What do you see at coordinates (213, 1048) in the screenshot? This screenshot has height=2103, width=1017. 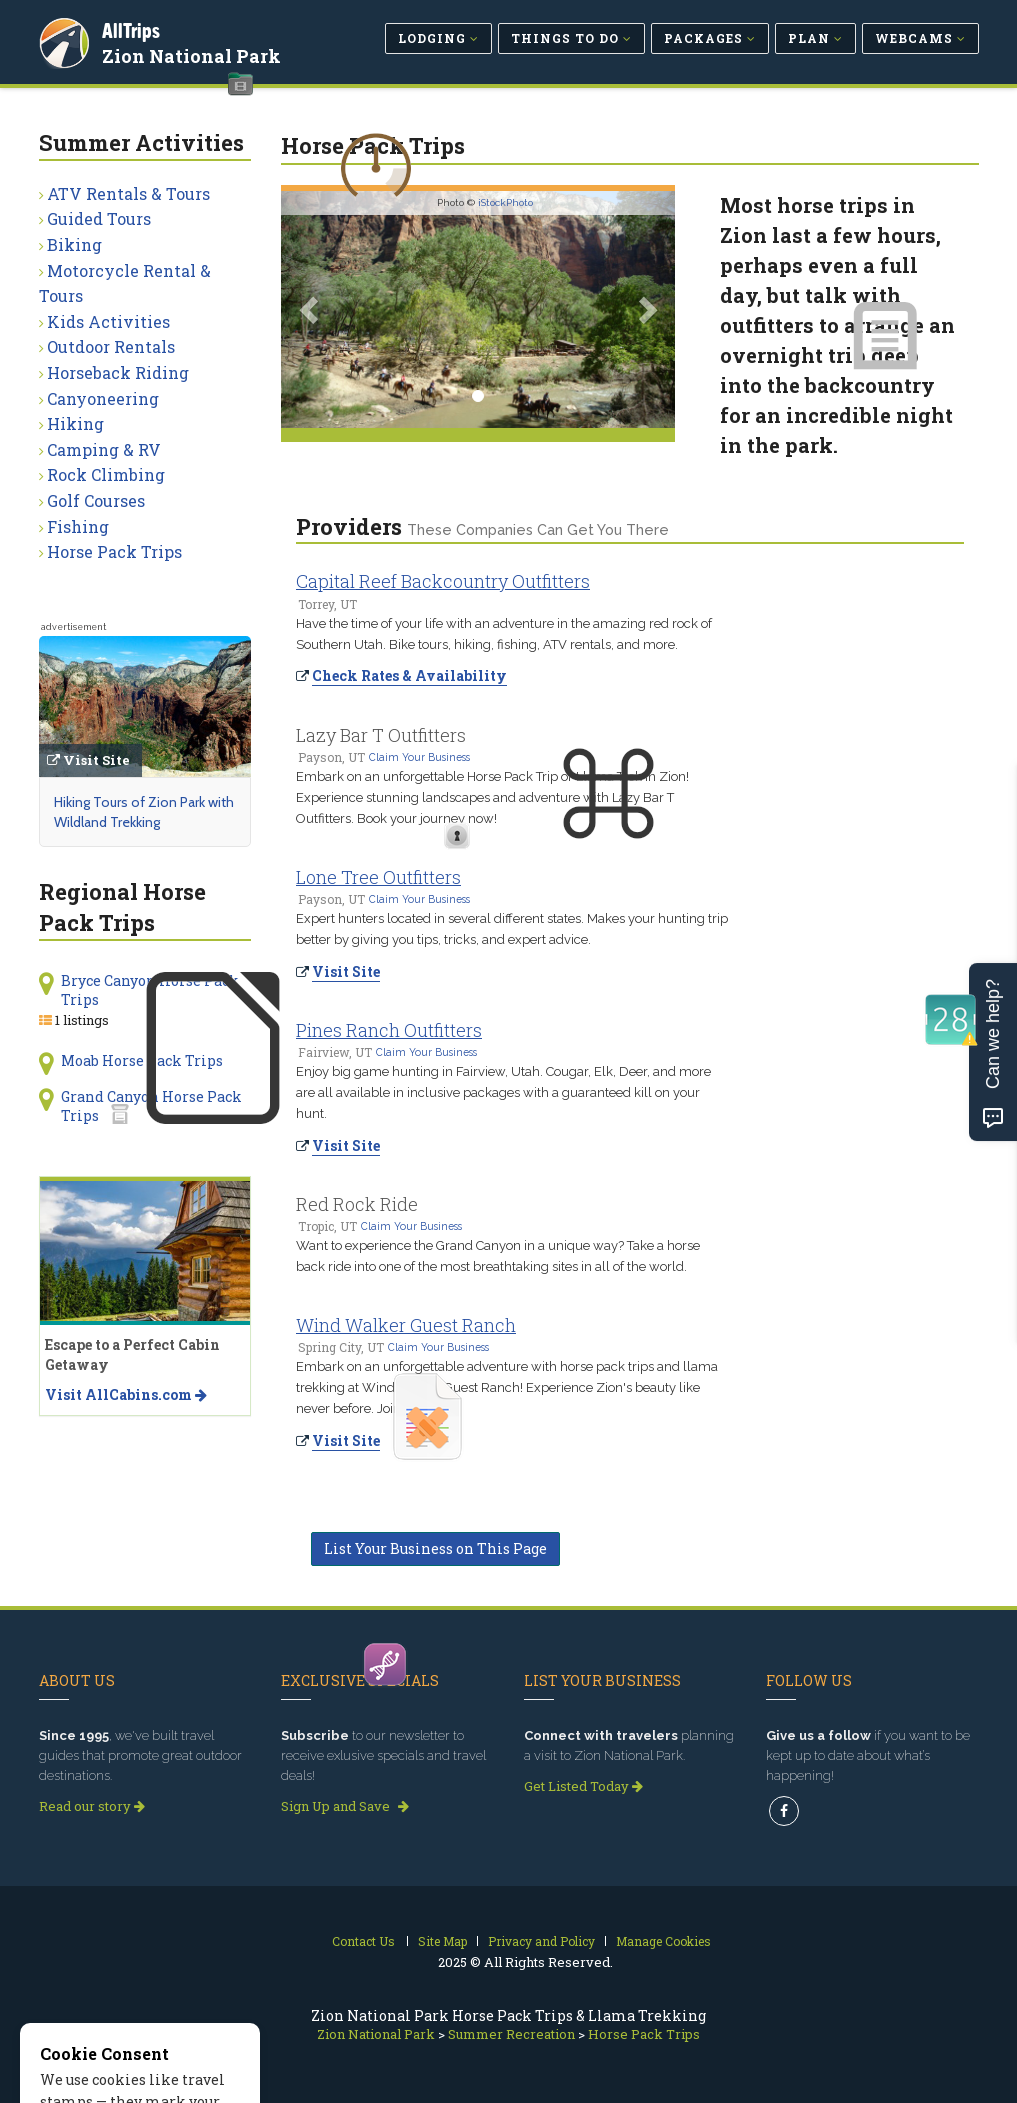 I see `open LibreOffice suite` at bounding box center [213, 1048].